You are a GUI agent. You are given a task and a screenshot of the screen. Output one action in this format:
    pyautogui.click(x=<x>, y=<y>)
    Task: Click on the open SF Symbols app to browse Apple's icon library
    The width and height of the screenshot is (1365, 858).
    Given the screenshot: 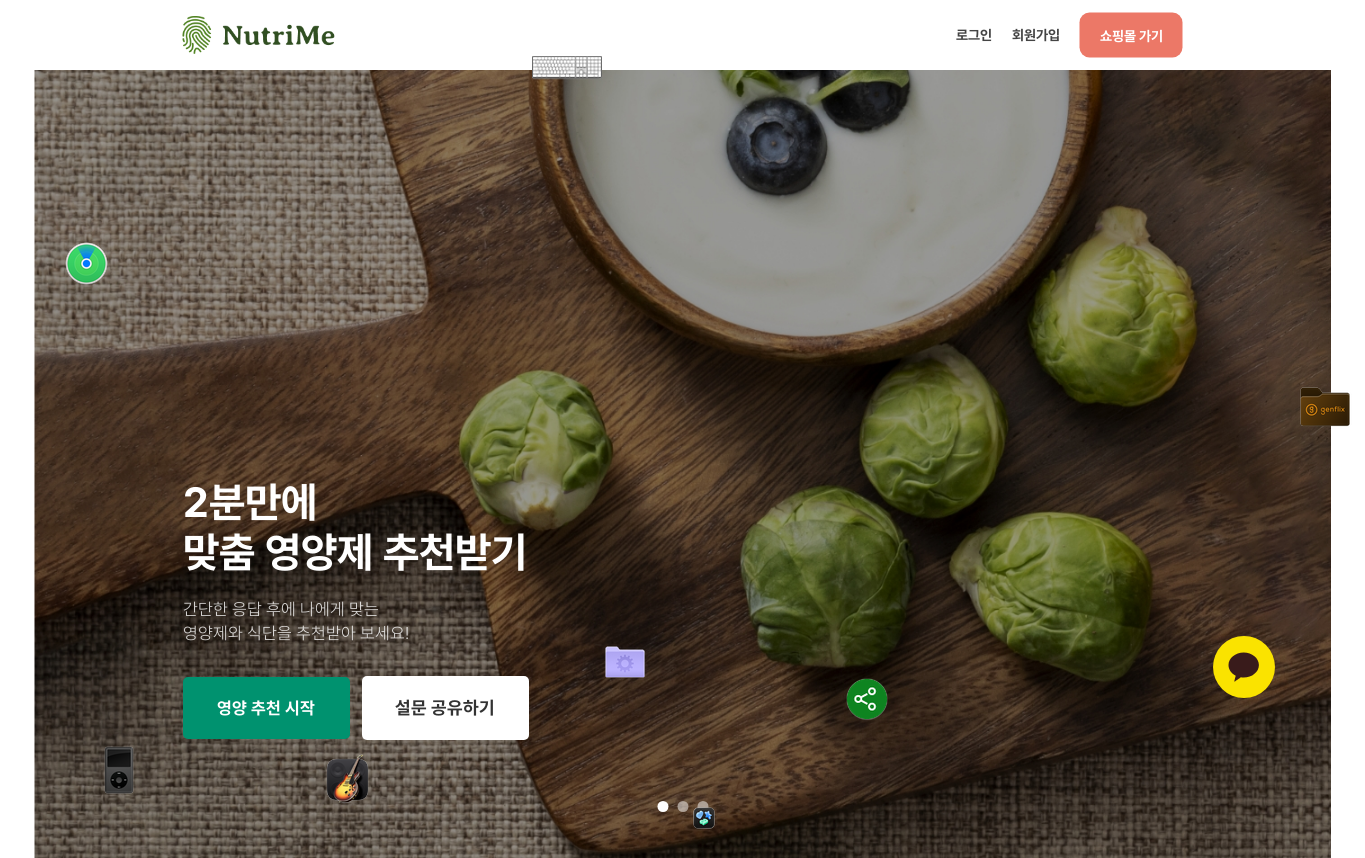 What is the action you would take?
    pyautogui.click(x=704, y=818)
    